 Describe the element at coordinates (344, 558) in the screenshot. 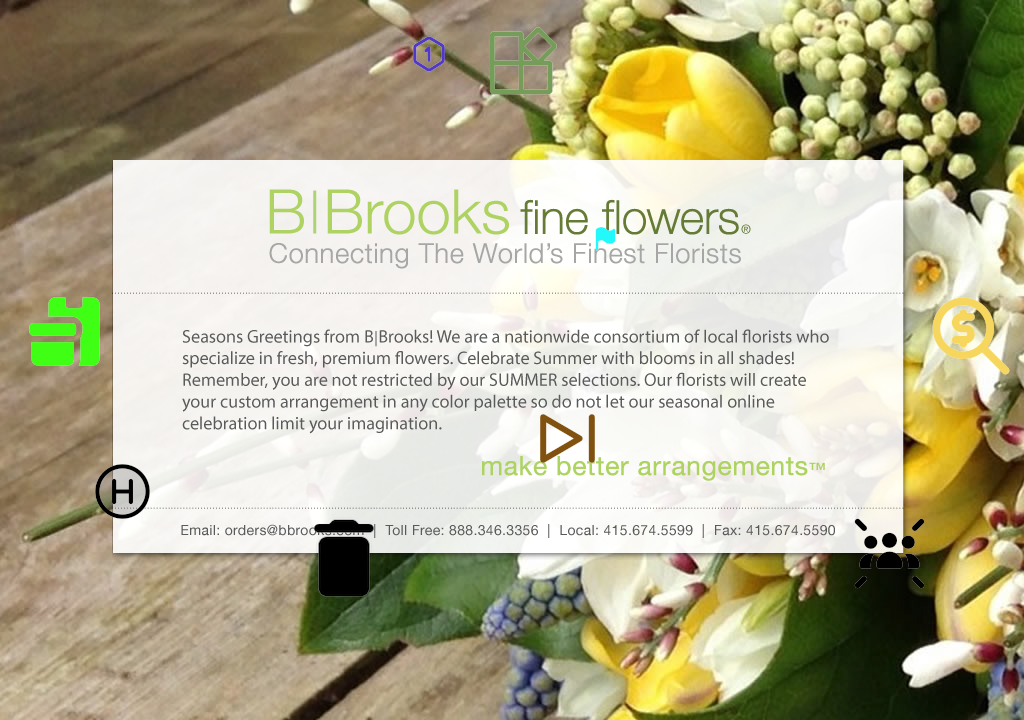

I see `delete selected item` at that location.